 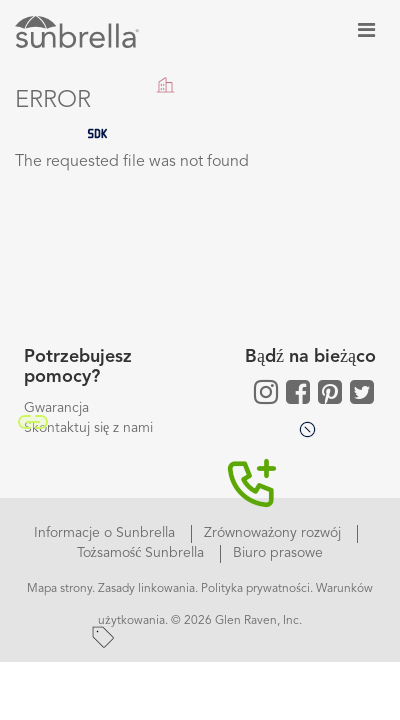 What do you see at coordinates (165, 85) in the screenshot?
I see `view nearby buildings or properties` at bounding box center [165, 85].